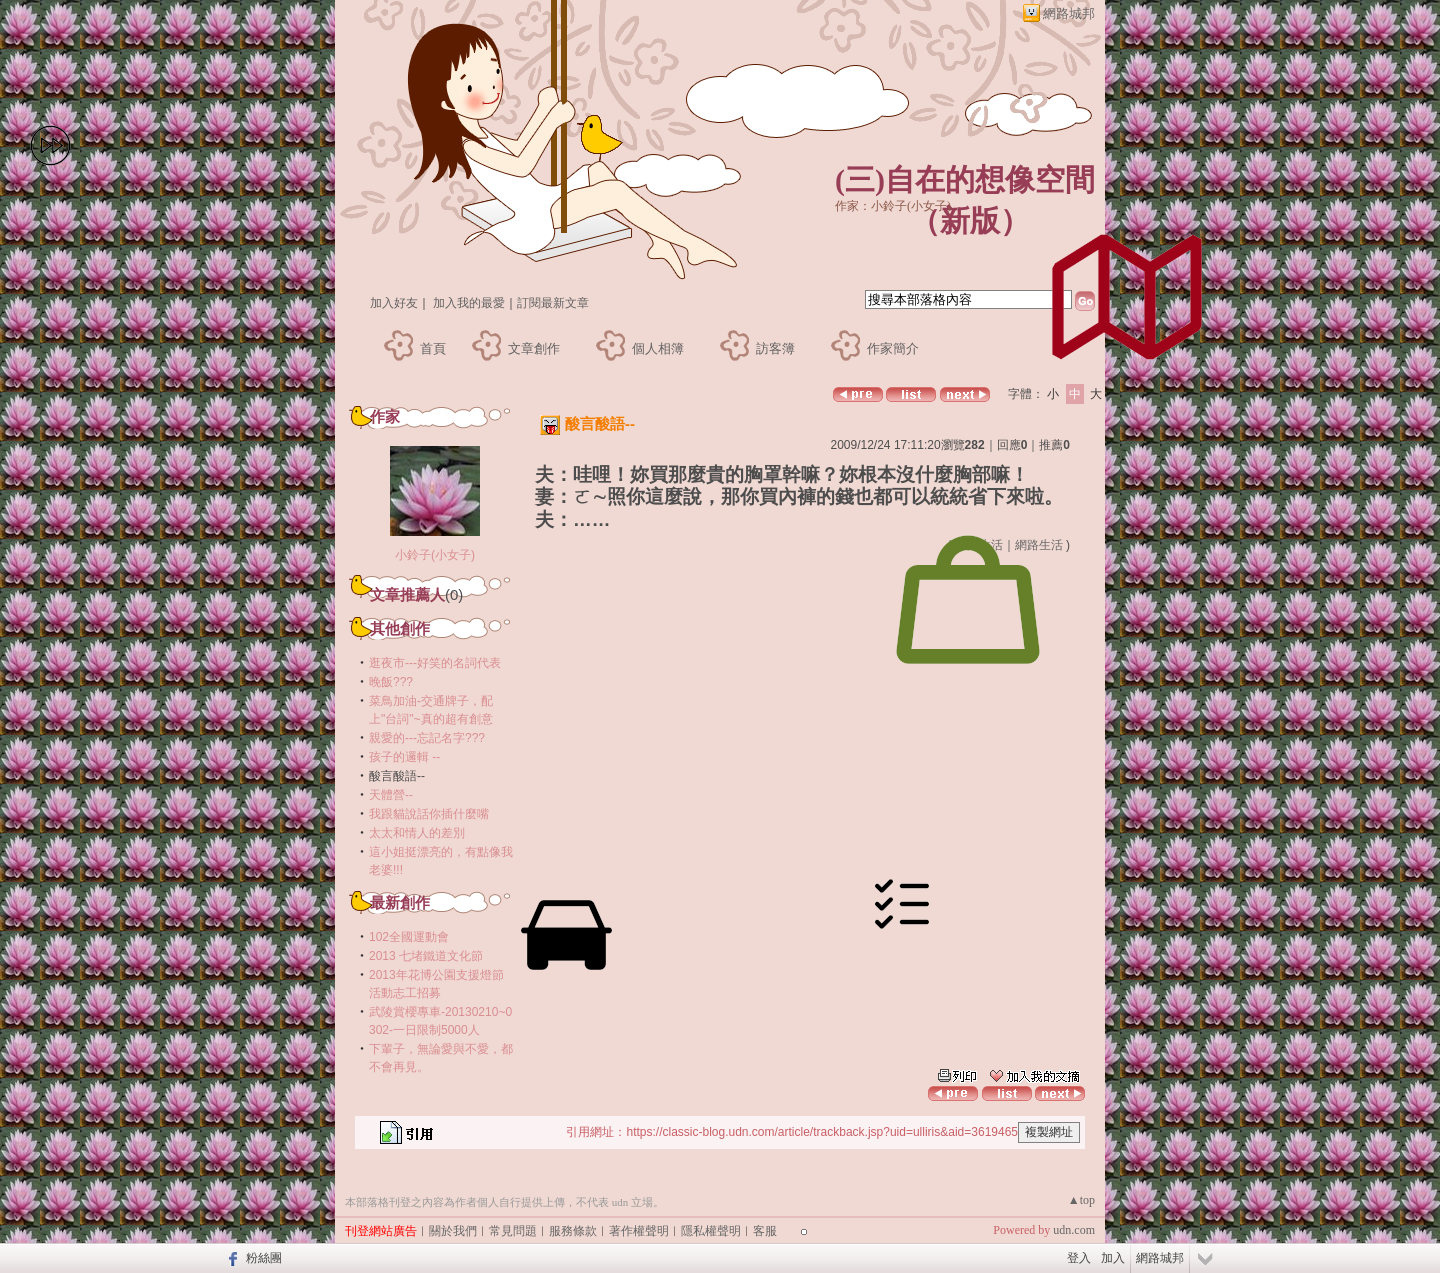 This screenshot has width=1440, height=1273. Describe the element at coordinates (968, 607) in the screenshot. I see `access your shopping bag` at that location.